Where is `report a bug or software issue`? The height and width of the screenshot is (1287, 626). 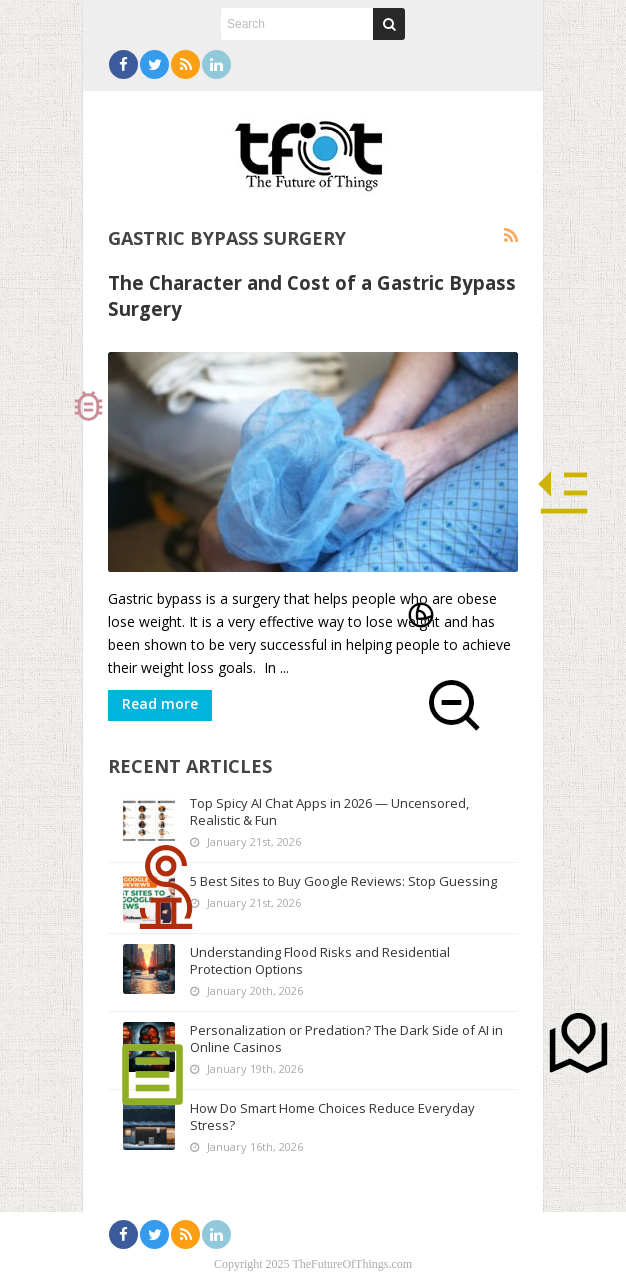 report a bug or software issue is located at coordinates (88, 405).